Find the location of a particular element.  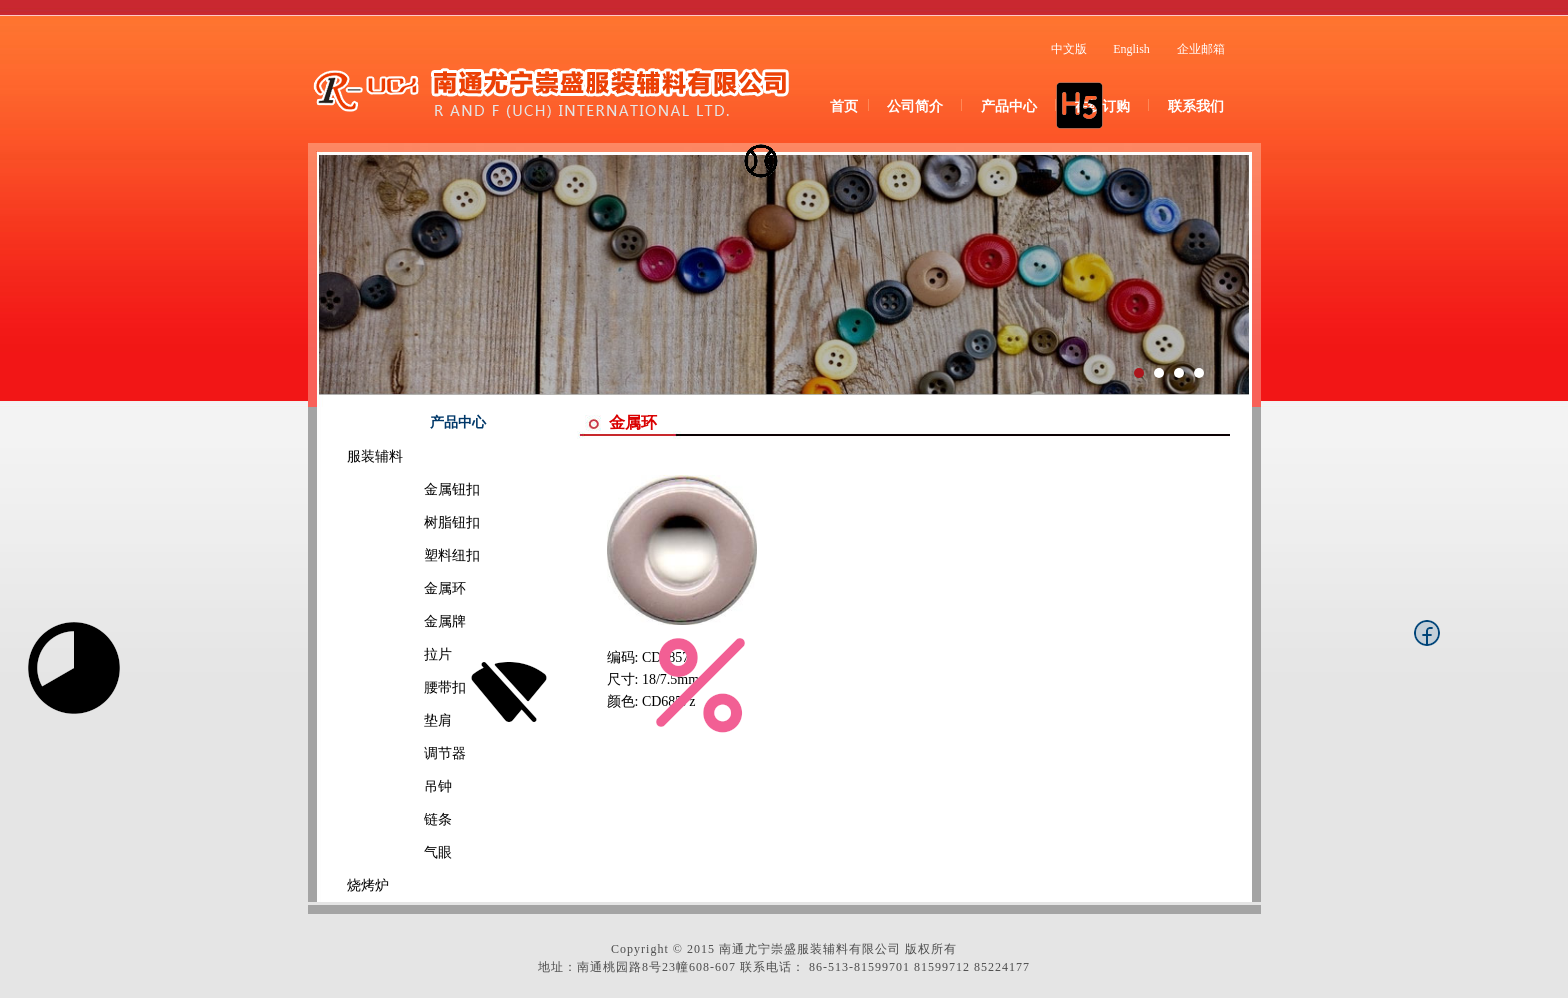

view discount or sale information is located at coordinates (700, 682).